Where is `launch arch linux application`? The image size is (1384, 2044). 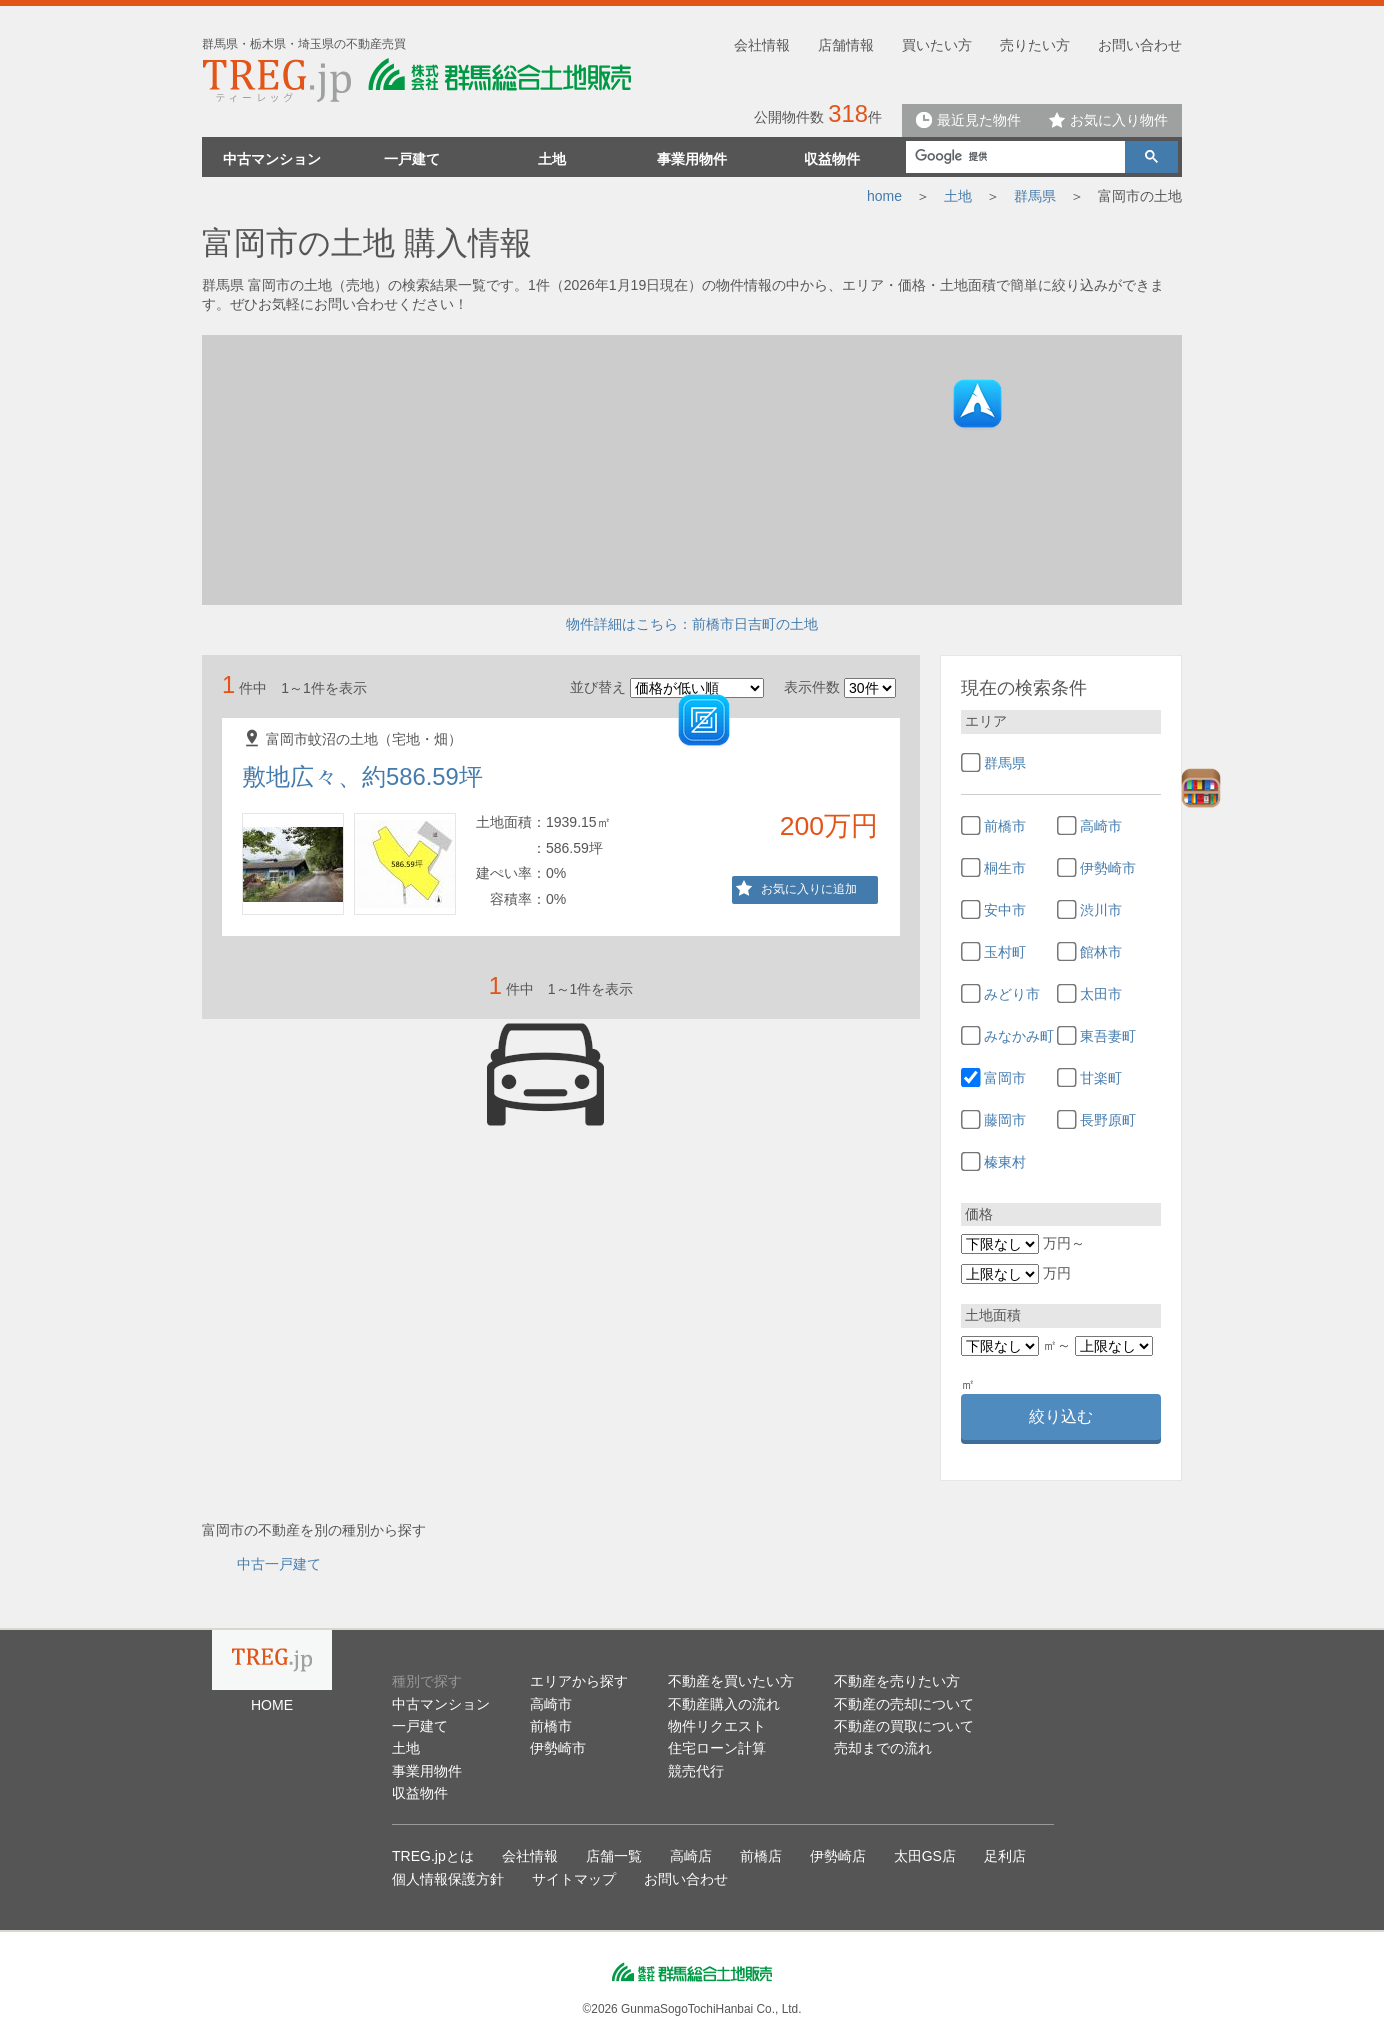
launch arch linux application is located at coordinates (977, 403).